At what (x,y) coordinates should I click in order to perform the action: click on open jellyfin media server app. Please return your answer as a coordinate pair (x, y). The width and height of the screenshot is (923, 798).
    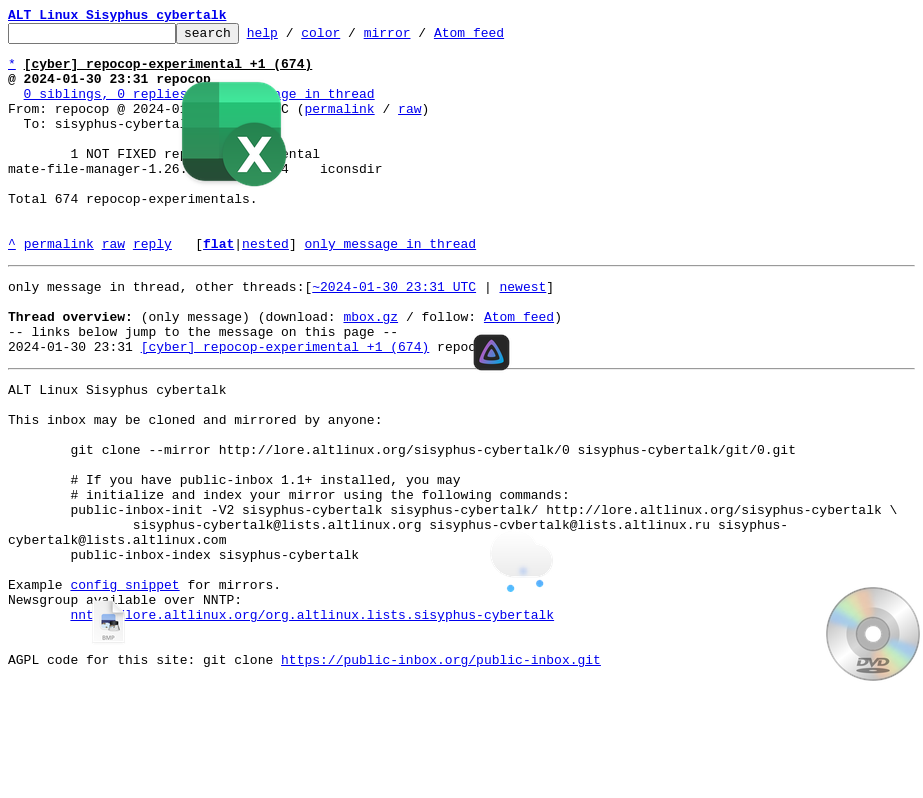
    Looking at the image, I should click on (491, 352).